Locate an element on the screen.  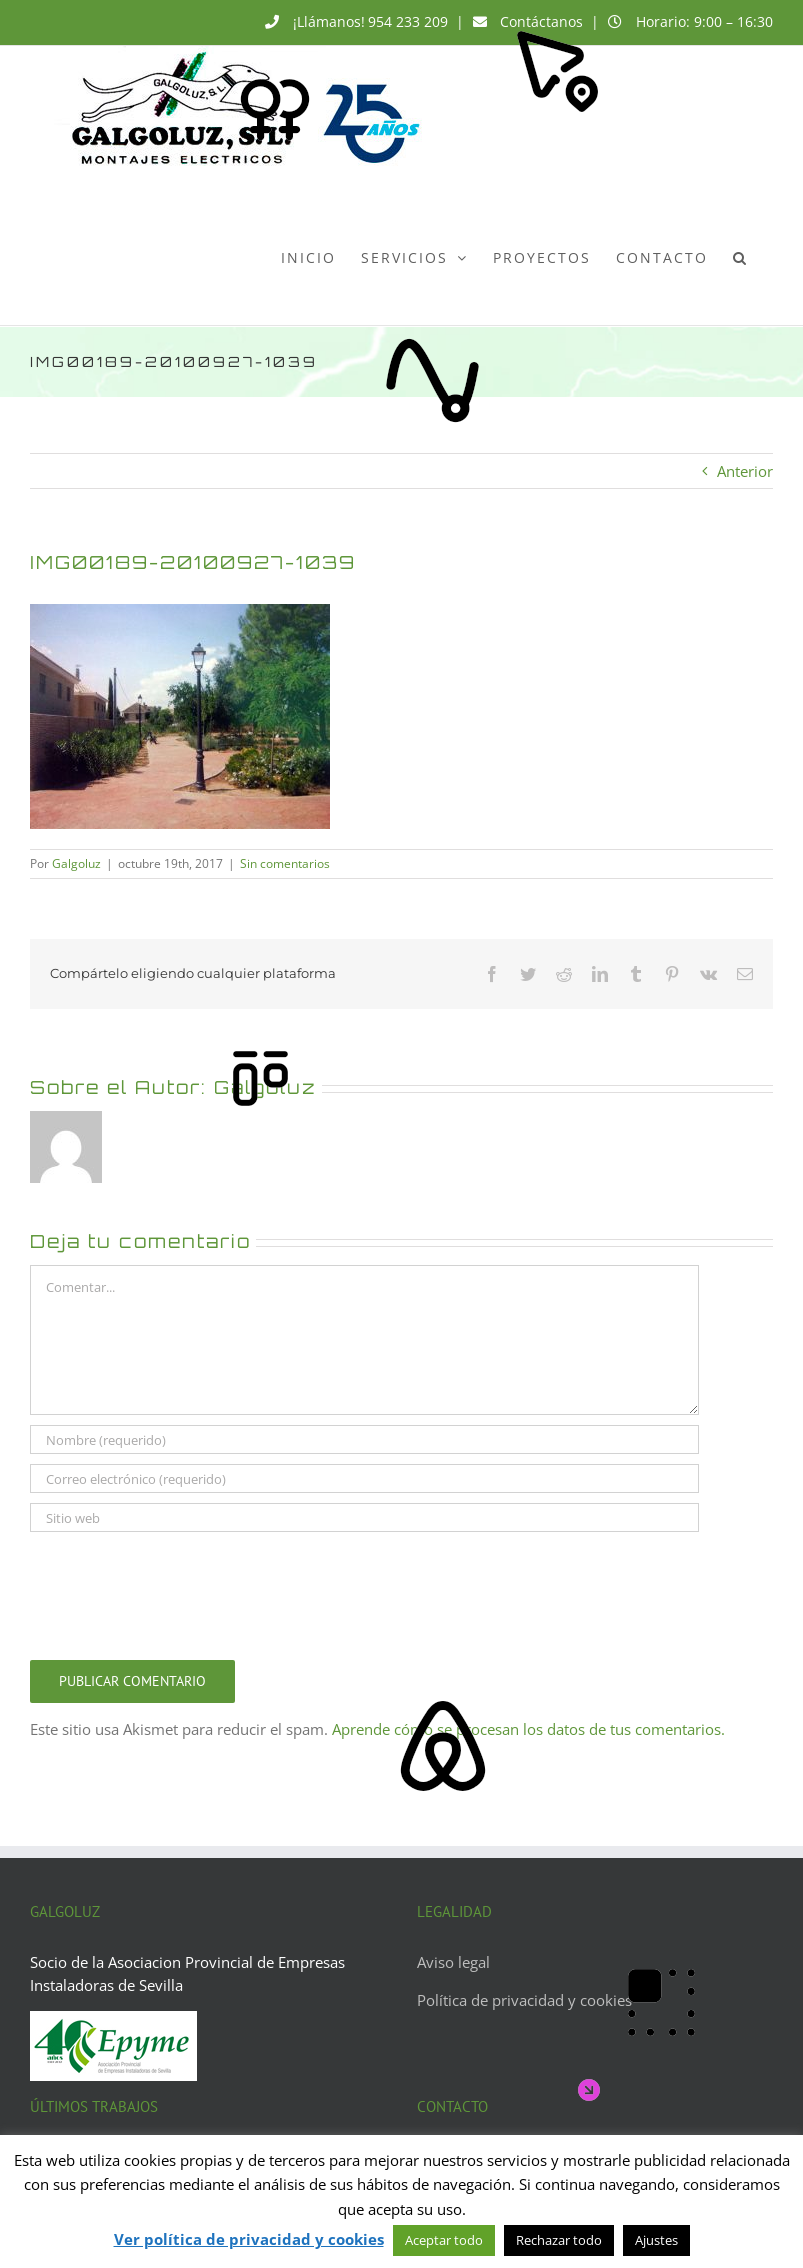
pin cursor location on map is located at coordinates (553, 67).